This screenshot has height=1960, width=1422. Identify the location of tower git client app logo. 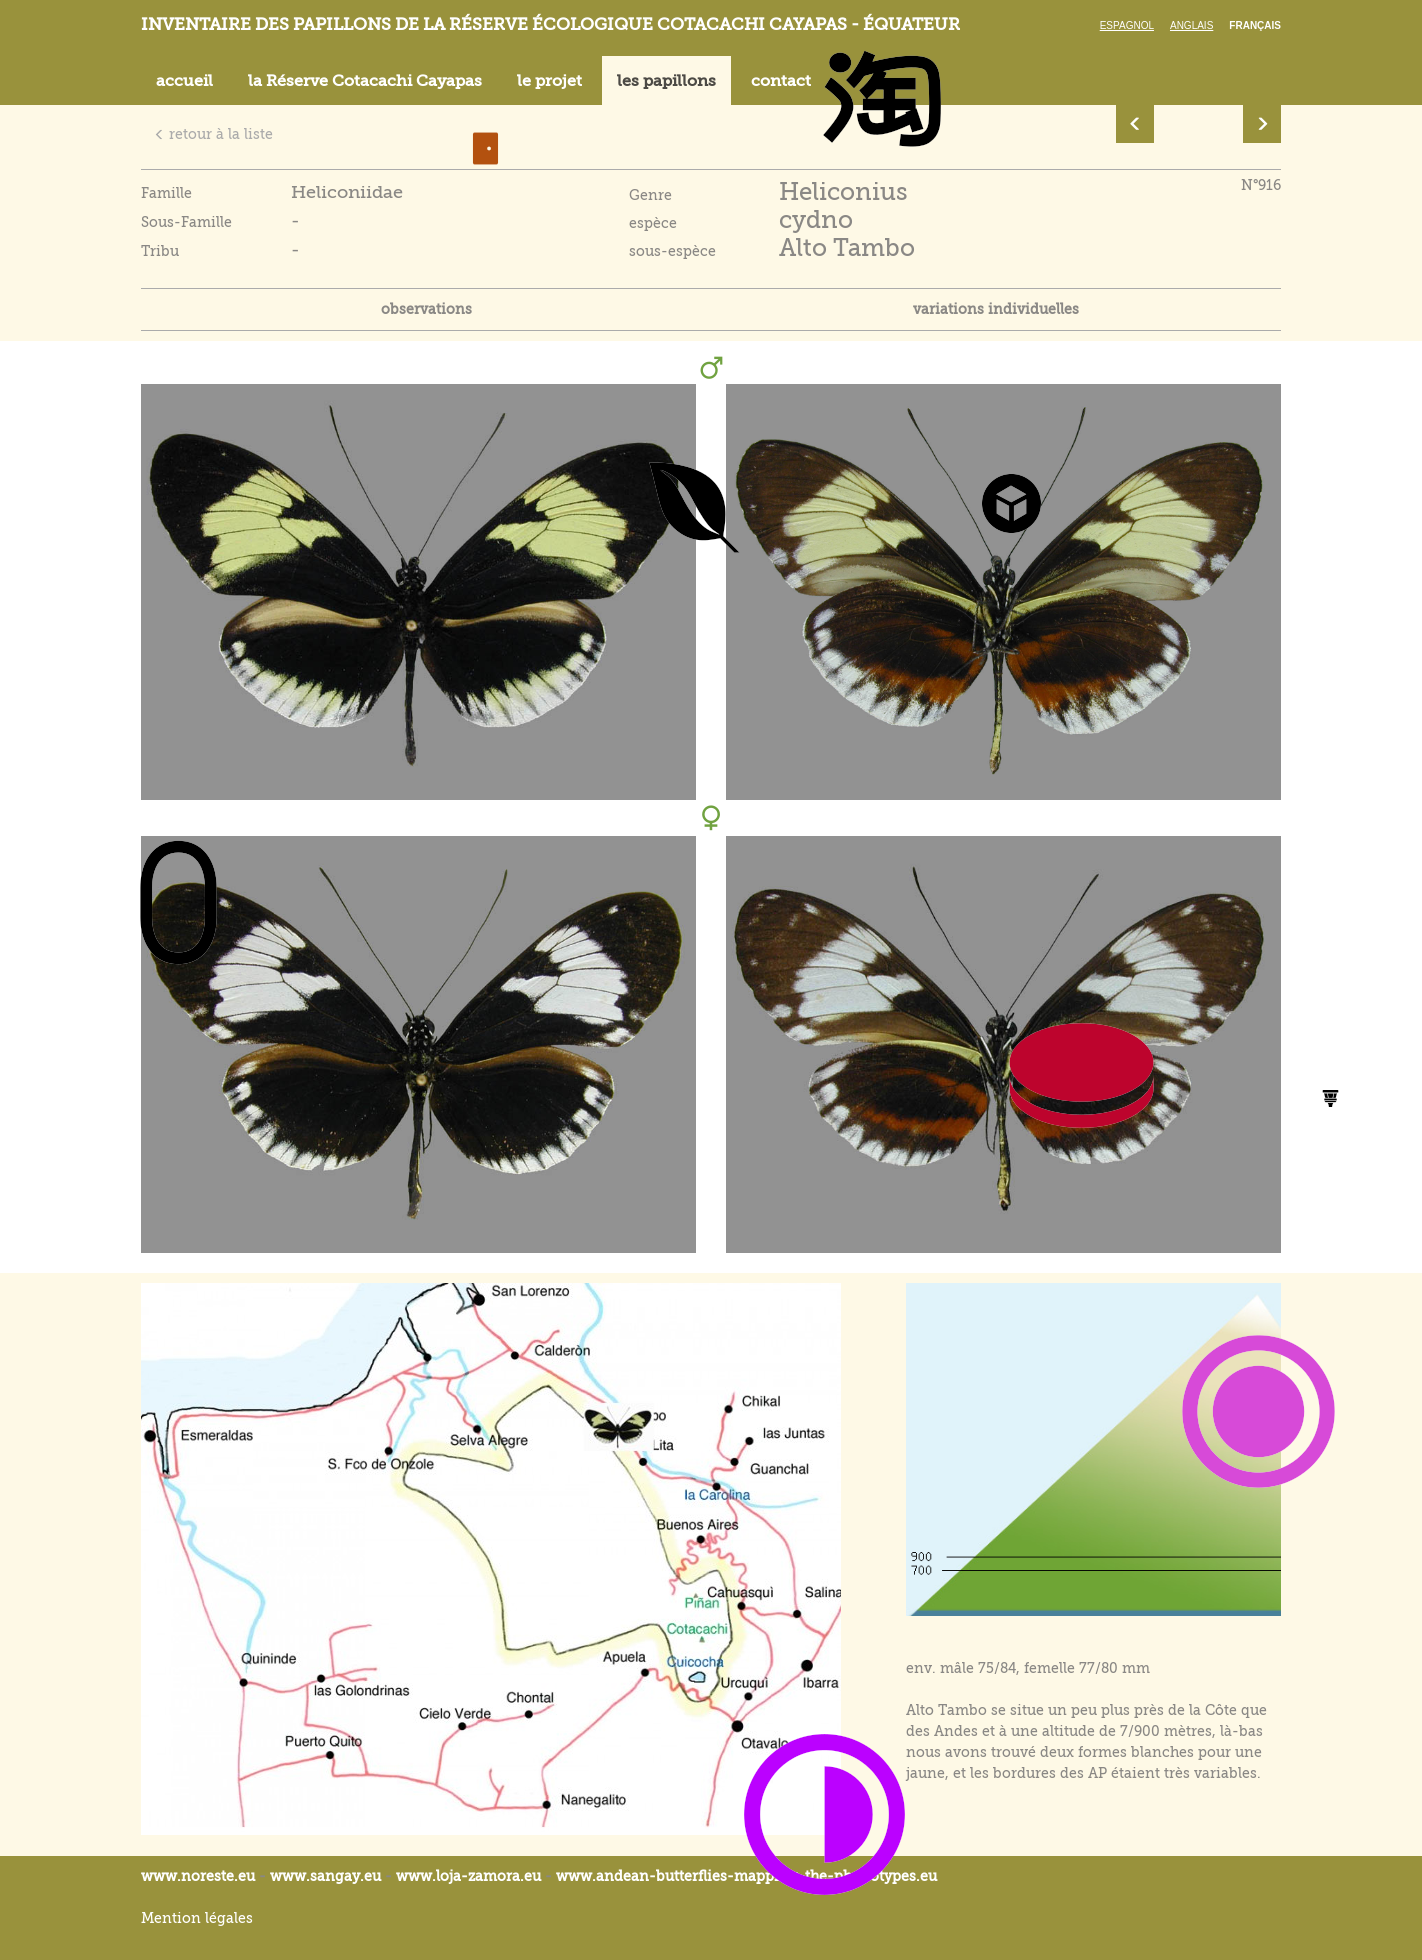
(1330, 1098).